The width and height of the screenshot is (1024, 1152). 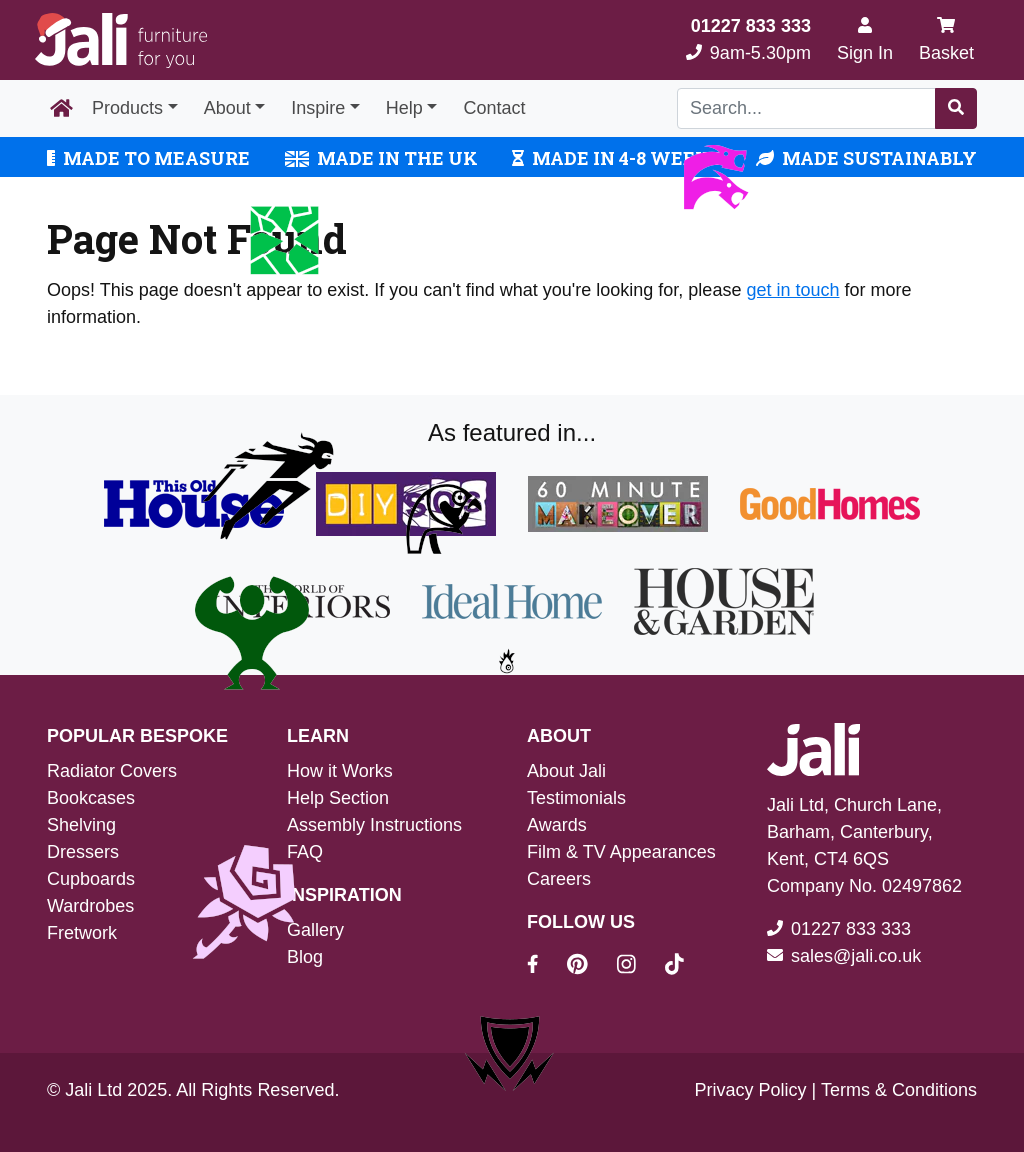 What do you see at coordinates (509, 1050) in the screenshot?
I see `activate power shield or energy protection` at bounding box center [509, 1050].